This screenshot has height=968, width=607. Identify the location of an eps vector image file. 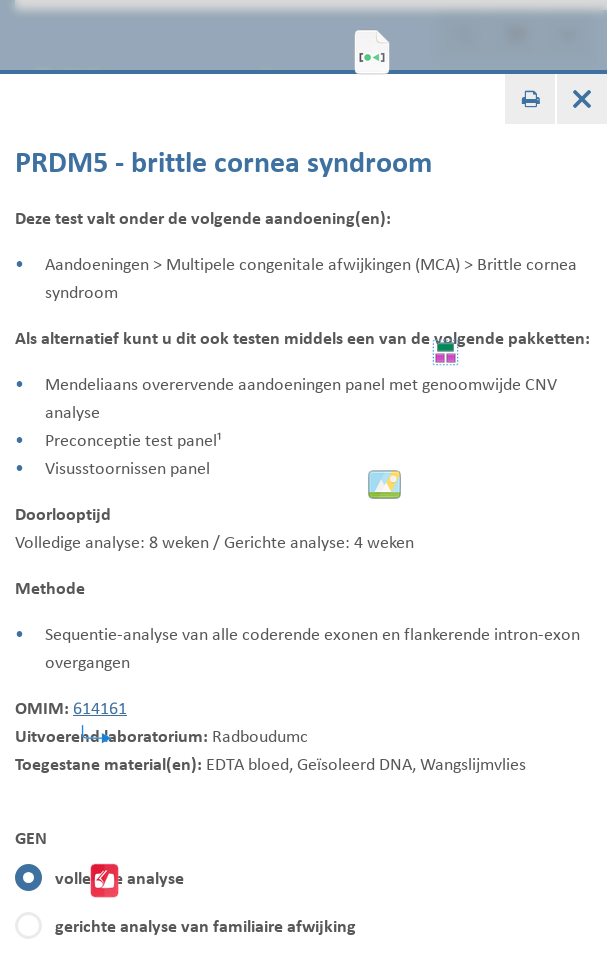
(104, 880).